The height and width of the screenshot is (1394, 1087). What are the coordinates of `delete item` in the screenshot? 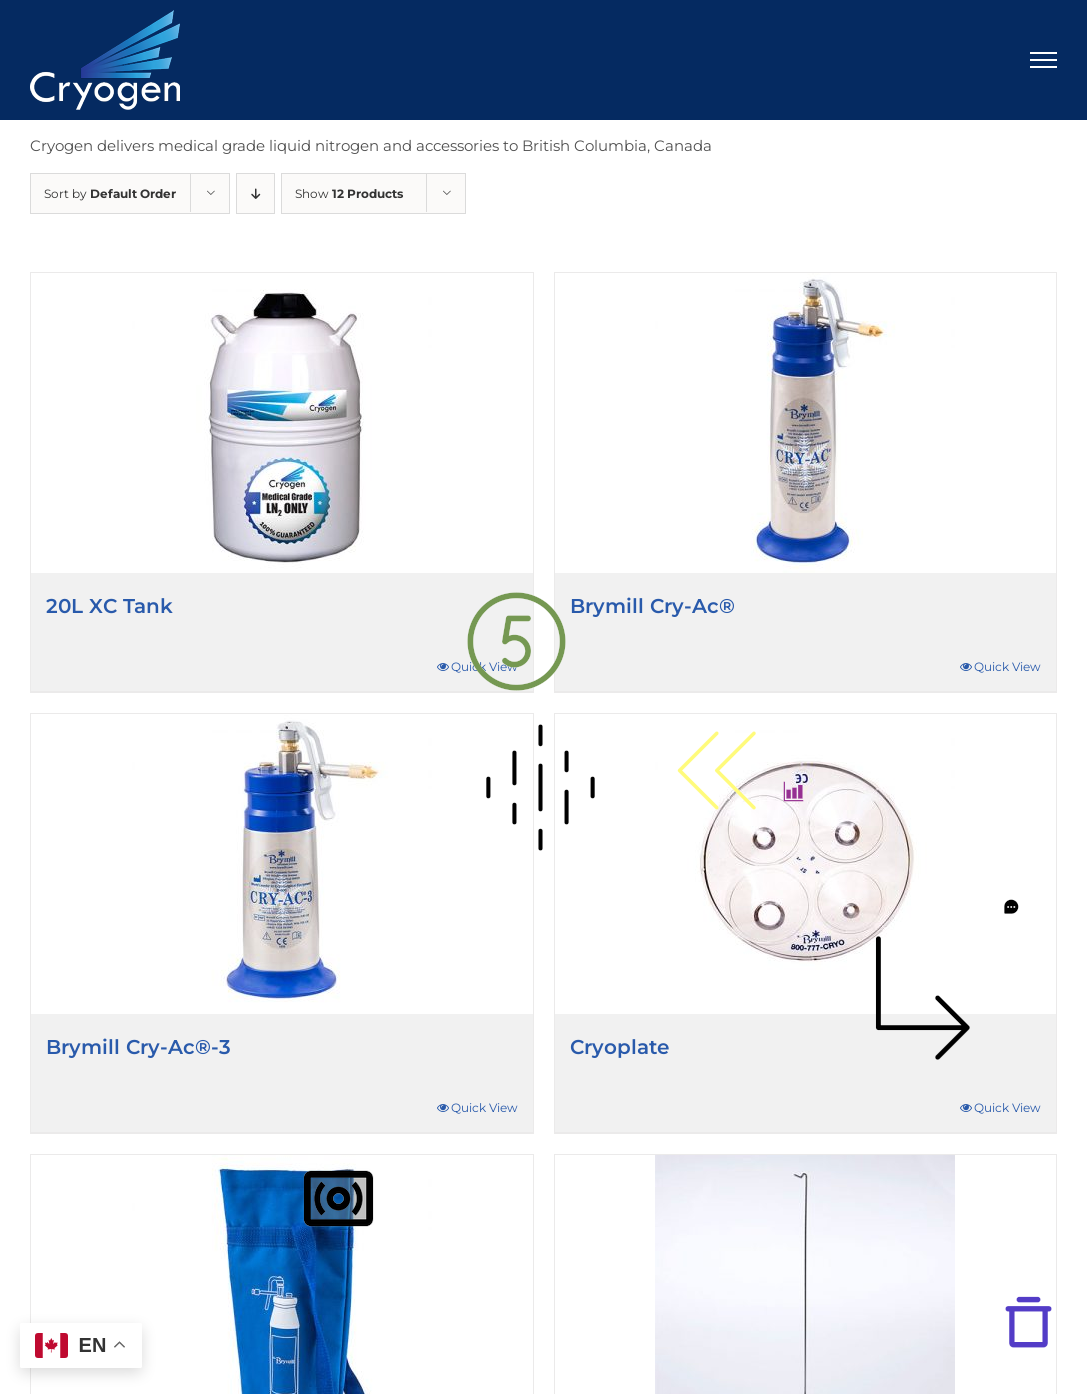 It's located at (1028, 1324).